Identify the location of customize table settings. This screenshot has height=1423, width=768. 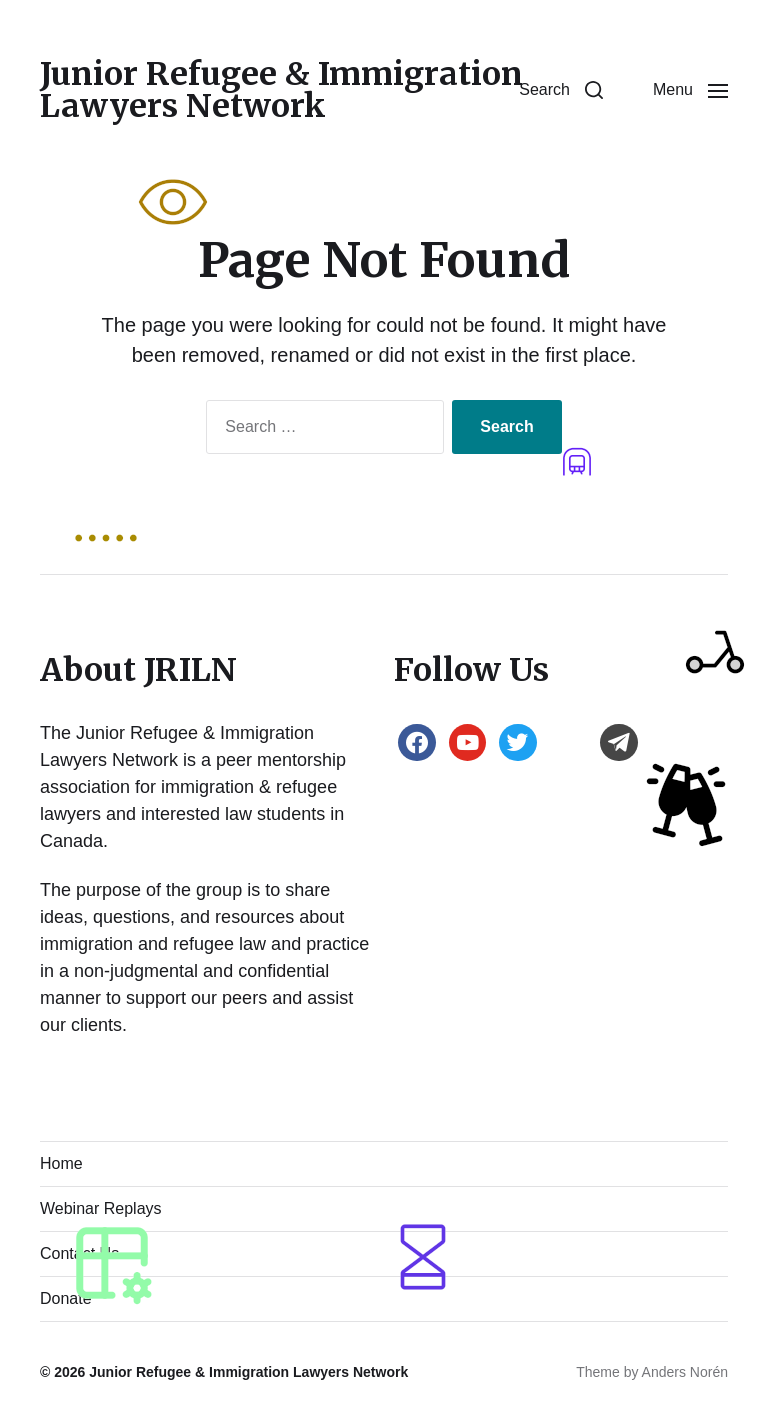
(112, 1263).